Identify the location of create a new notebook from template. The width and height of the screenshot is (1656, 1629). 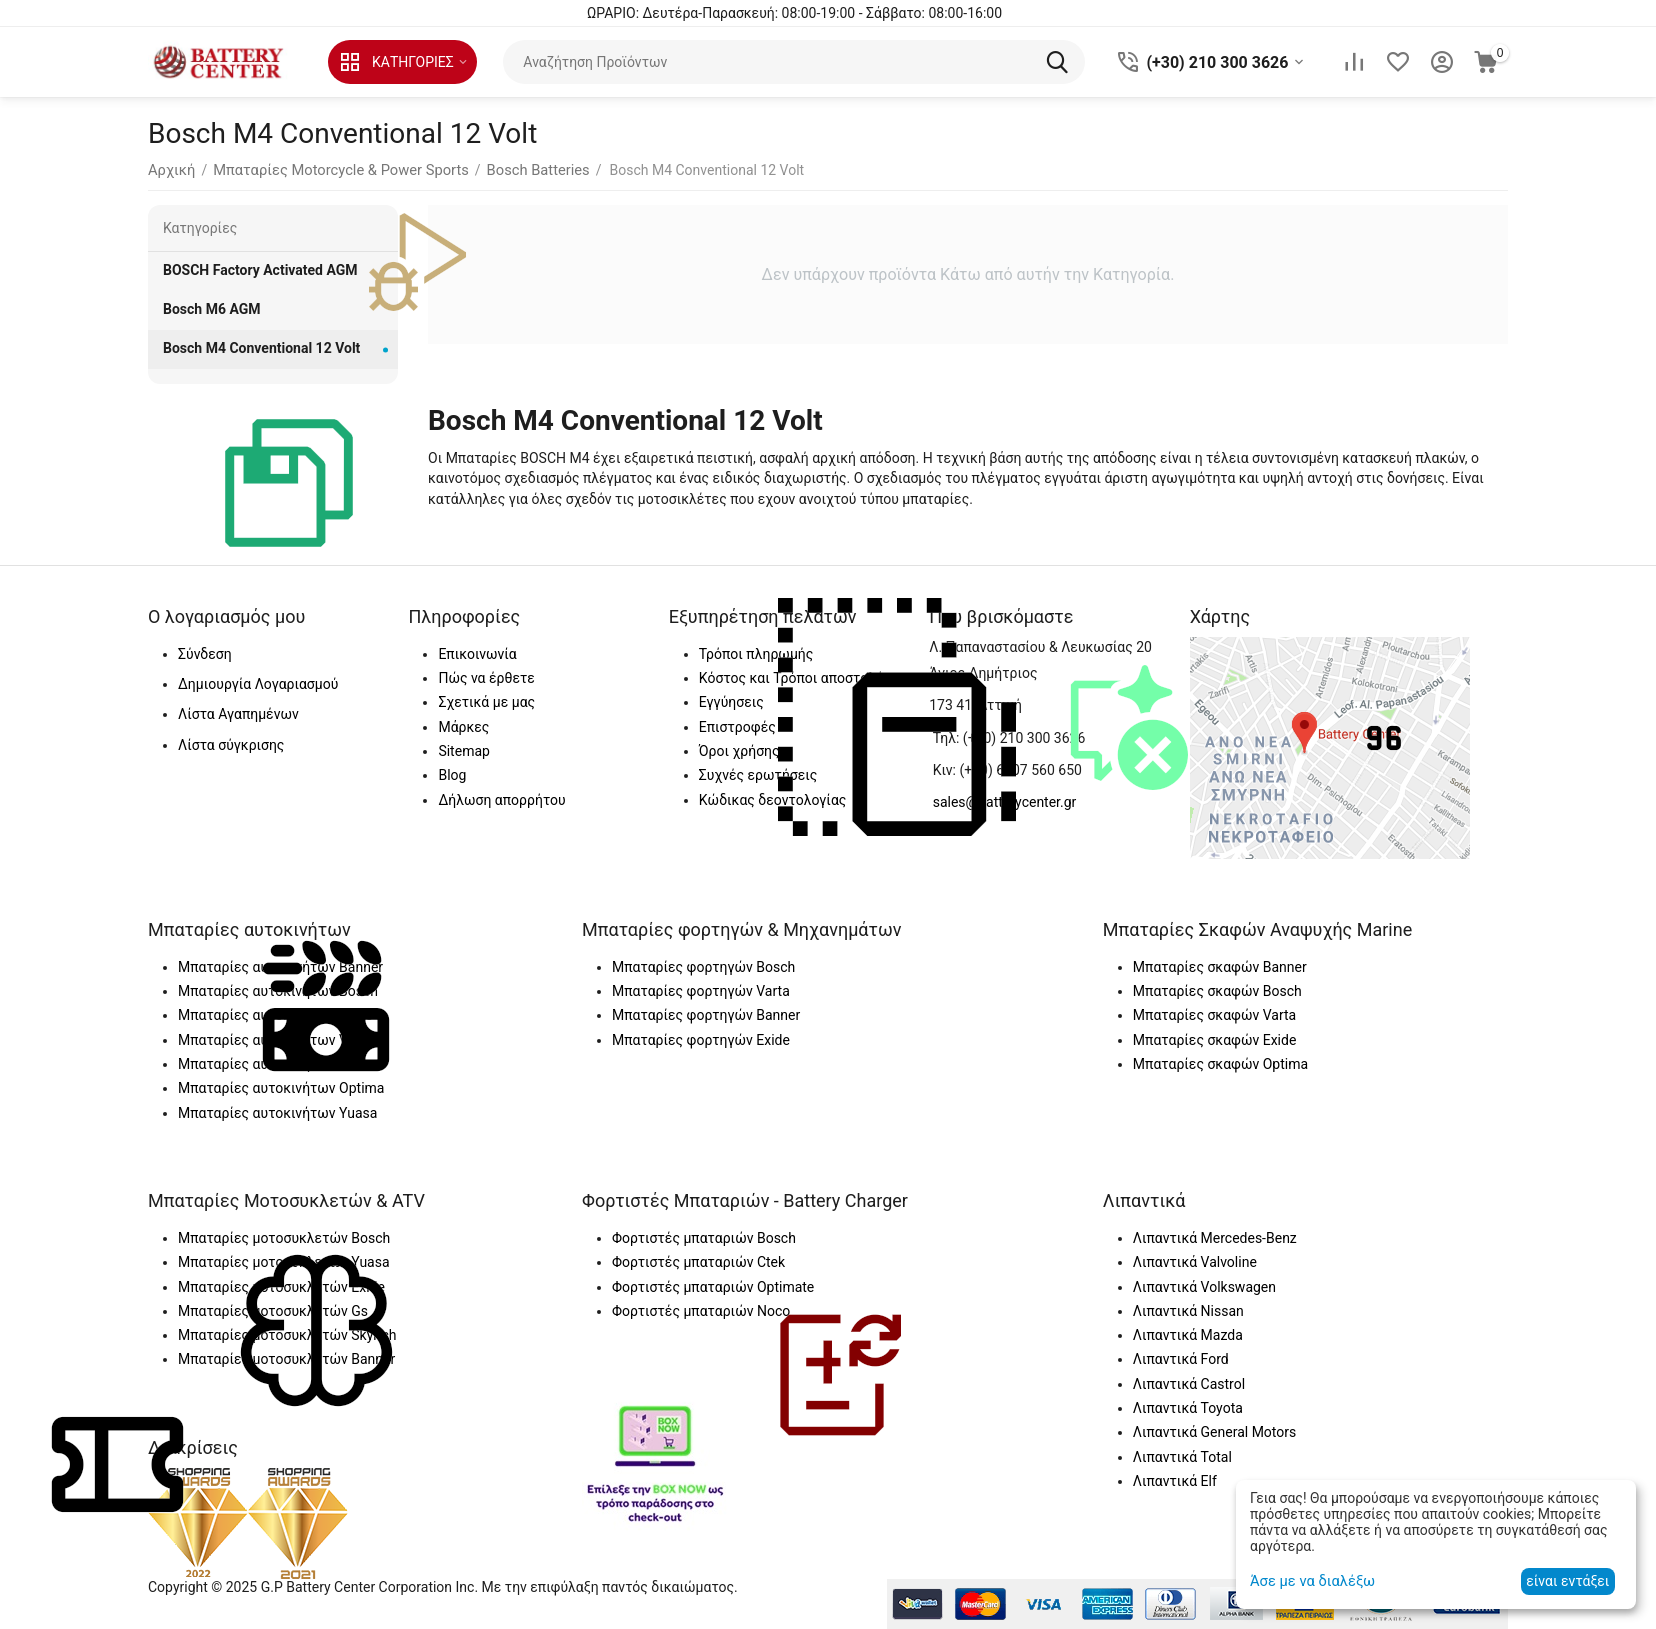
(897, 717).